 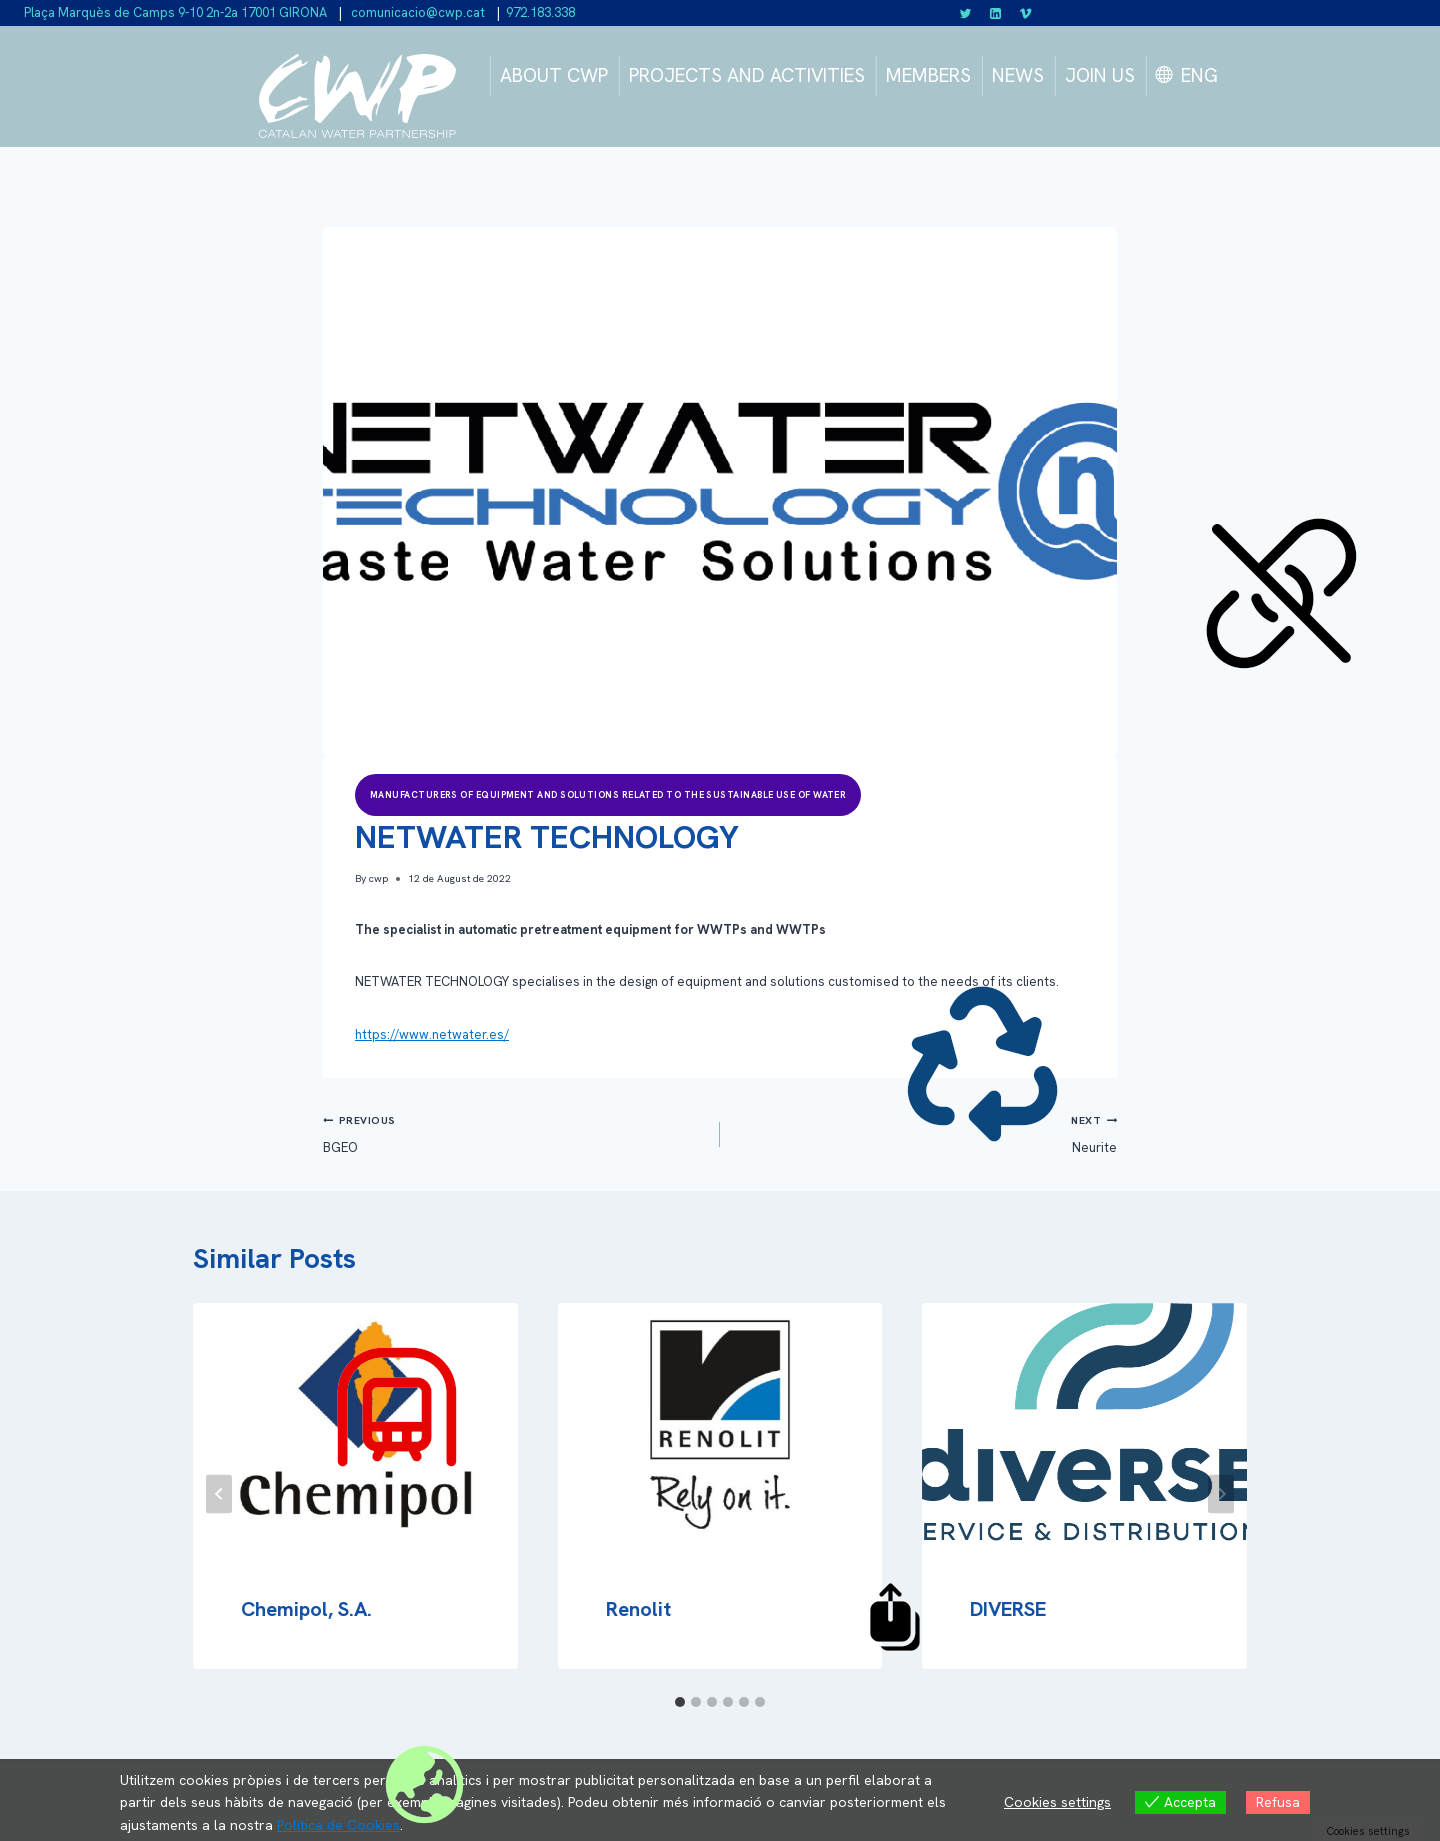 What do you see at coordinates (1281, 593) in the screenshot?
I see `unlink or disconnect a linked item` at bounding box center [1281, 593].